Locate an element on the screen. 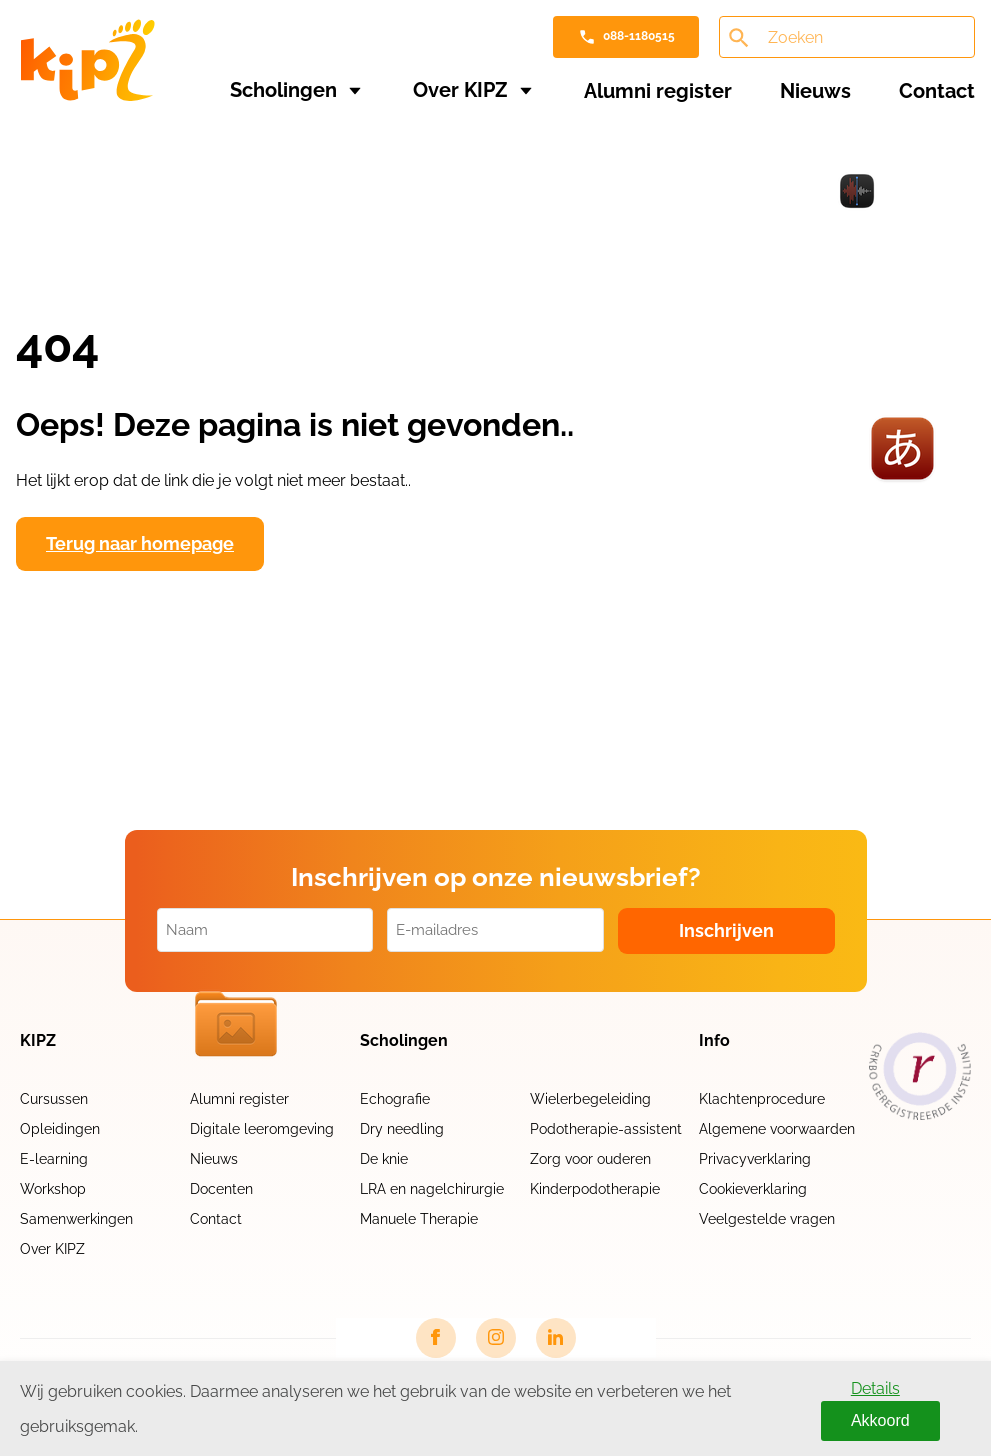 The width and height of the screenshot is (991, 1456). open voice memos app is located at coordinates (857, 191).